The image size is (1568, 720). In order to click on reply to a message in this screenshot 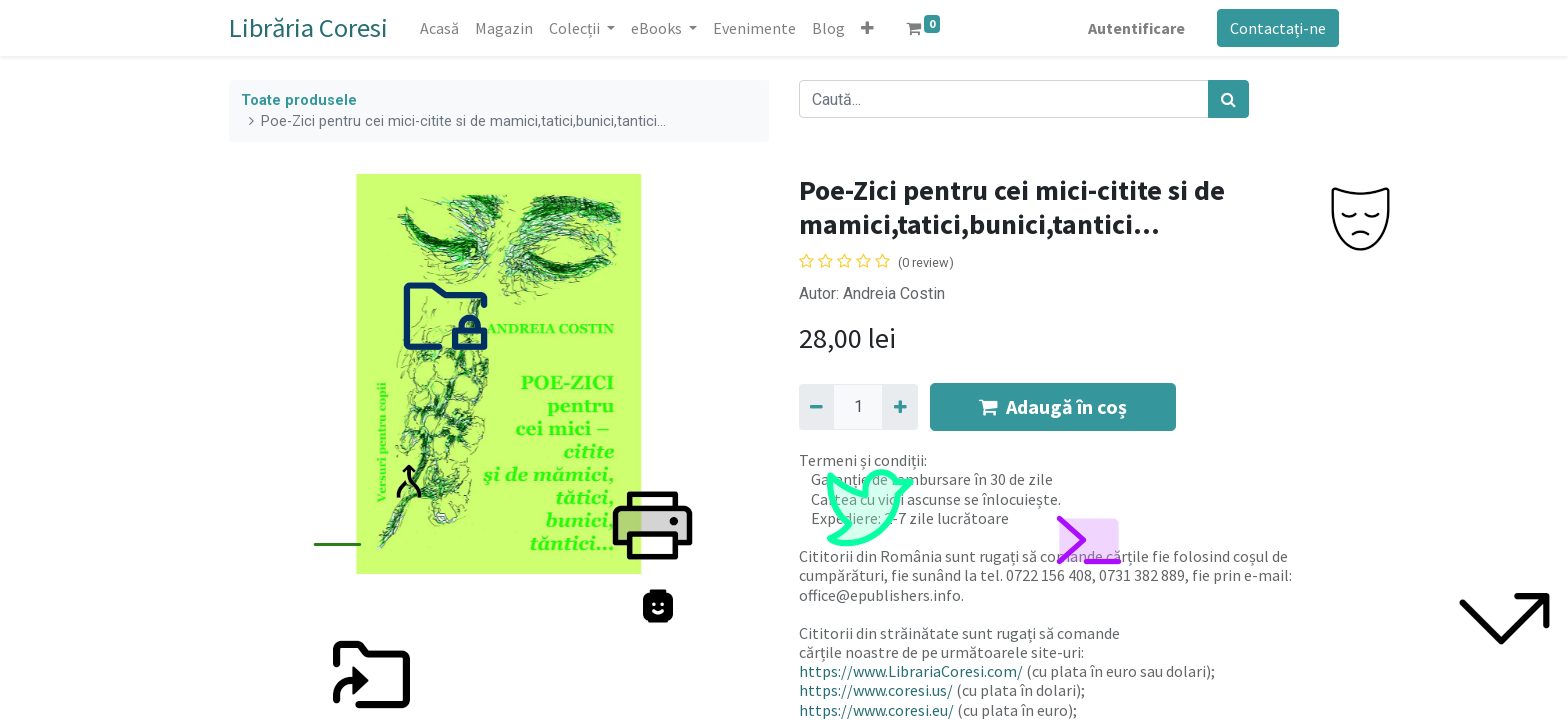, I will do `click(1504, 615)`.